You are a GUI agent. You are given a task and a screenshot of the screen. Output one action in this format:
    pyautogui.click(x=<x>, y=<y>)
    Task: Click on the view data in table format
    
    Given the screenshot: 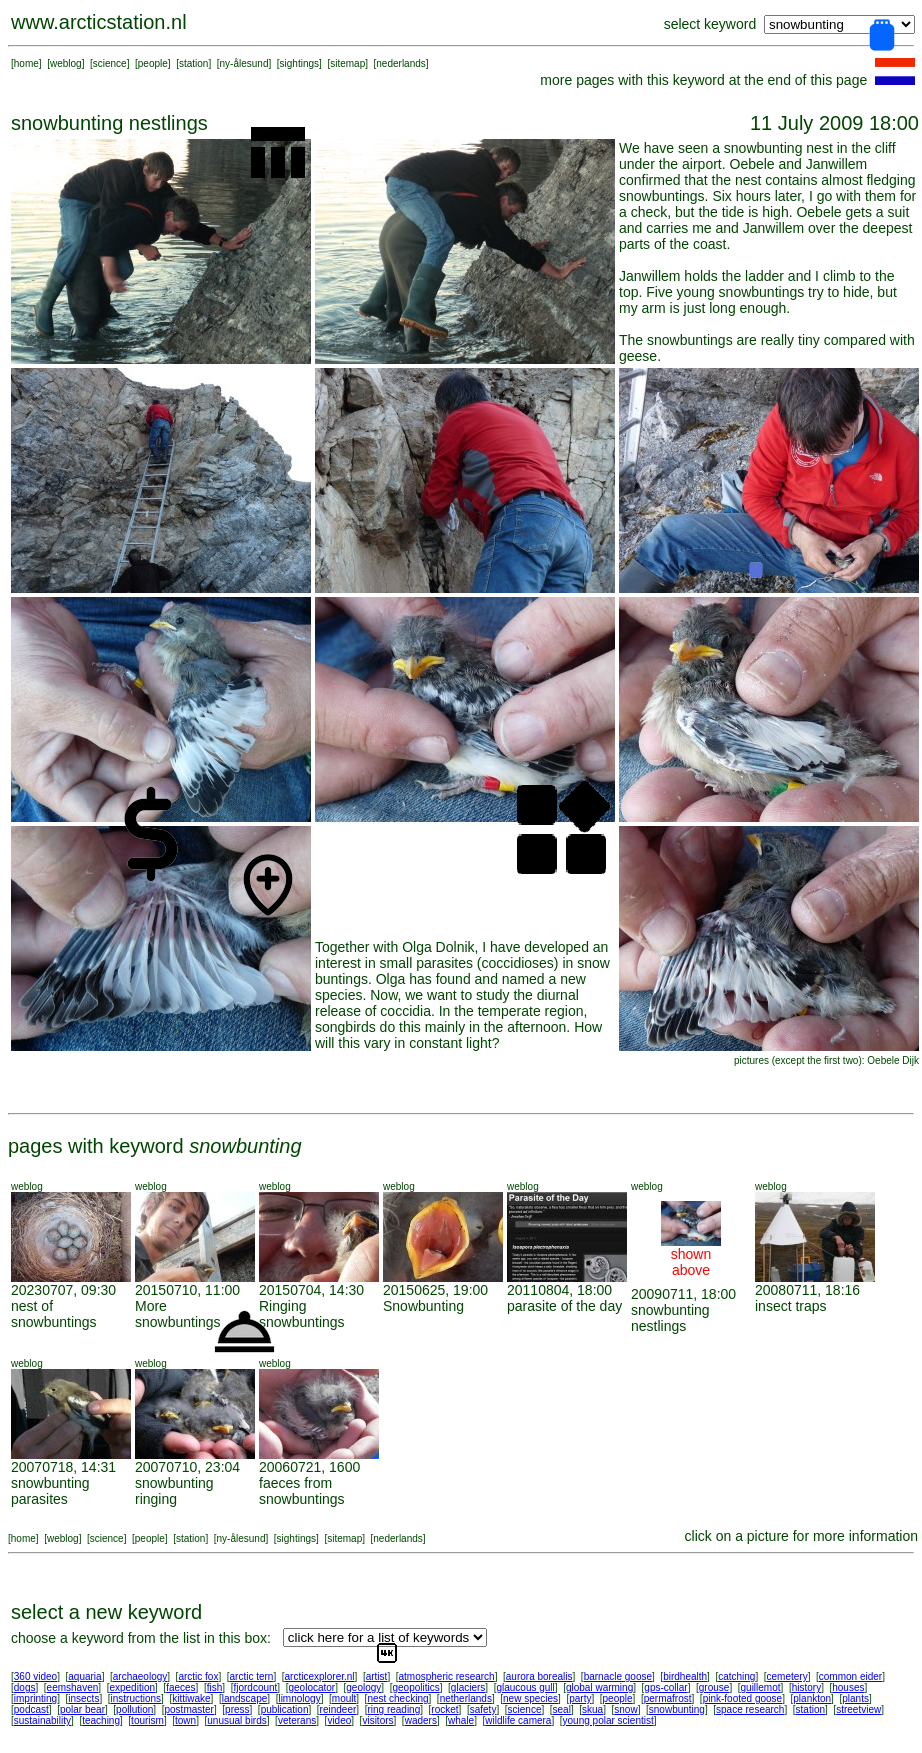 What is the action you would take?
    pyautogui.click(x=276, y=152)
    